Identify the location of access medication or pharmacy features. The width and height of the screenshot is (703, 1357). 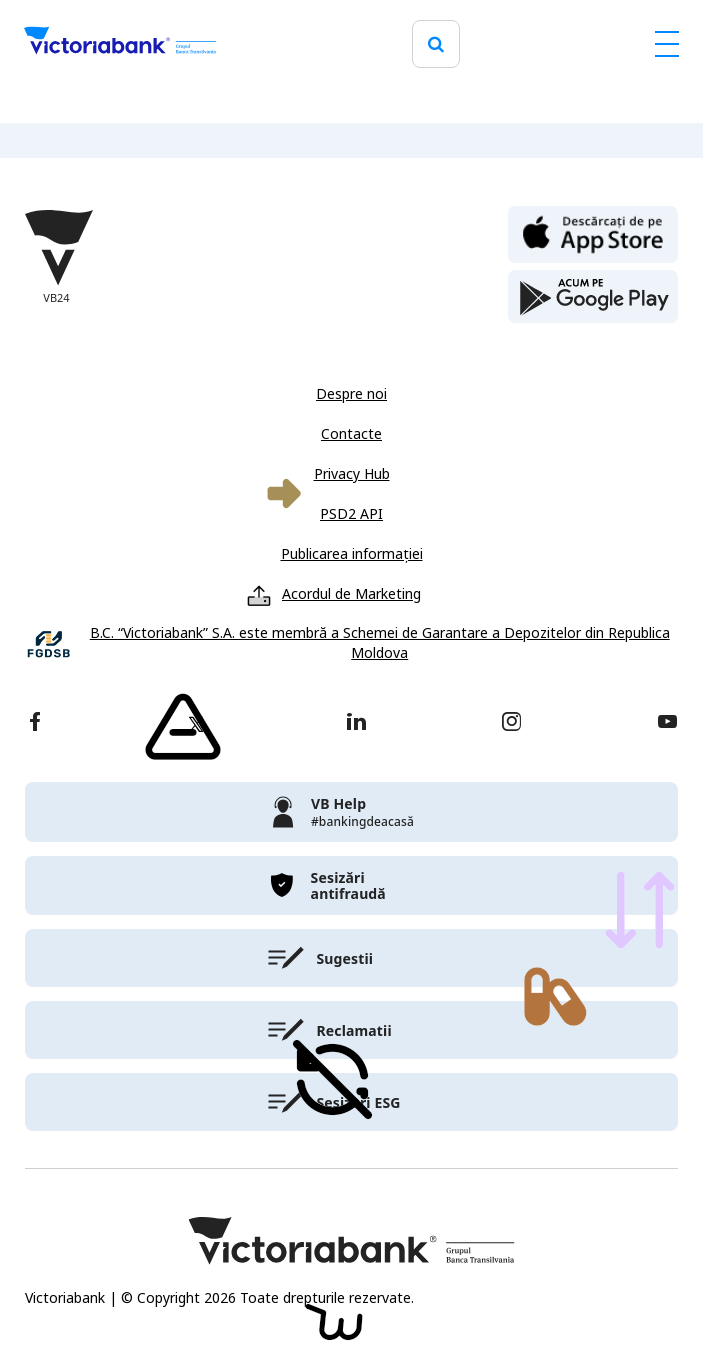
(553, 996).